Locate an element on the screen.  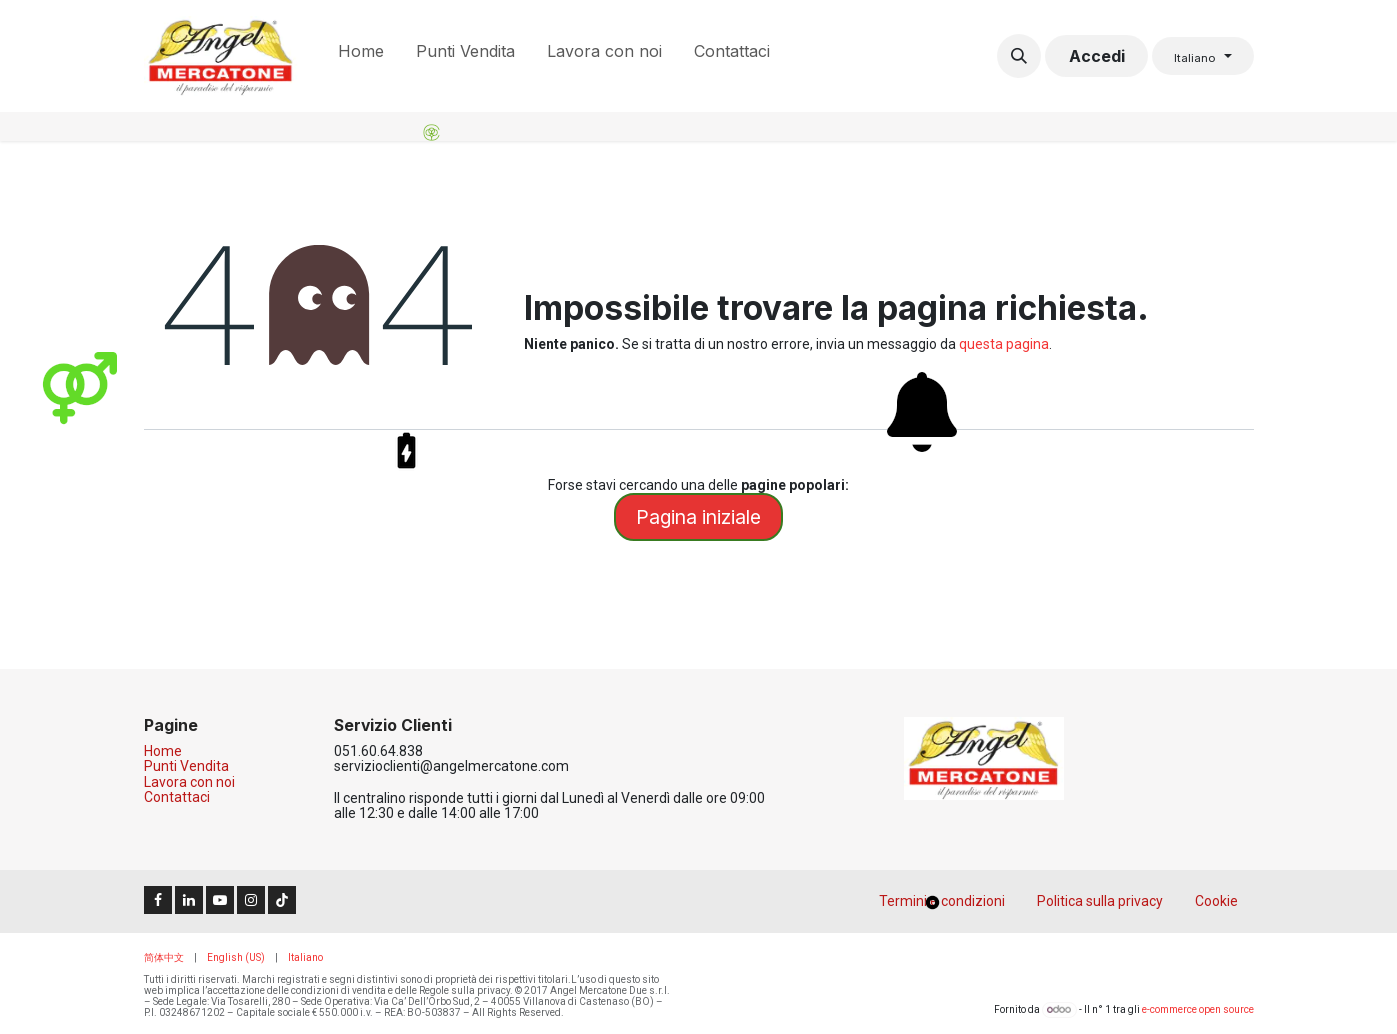
indicates gender or sex selection options is located at coordinates (79, 390).